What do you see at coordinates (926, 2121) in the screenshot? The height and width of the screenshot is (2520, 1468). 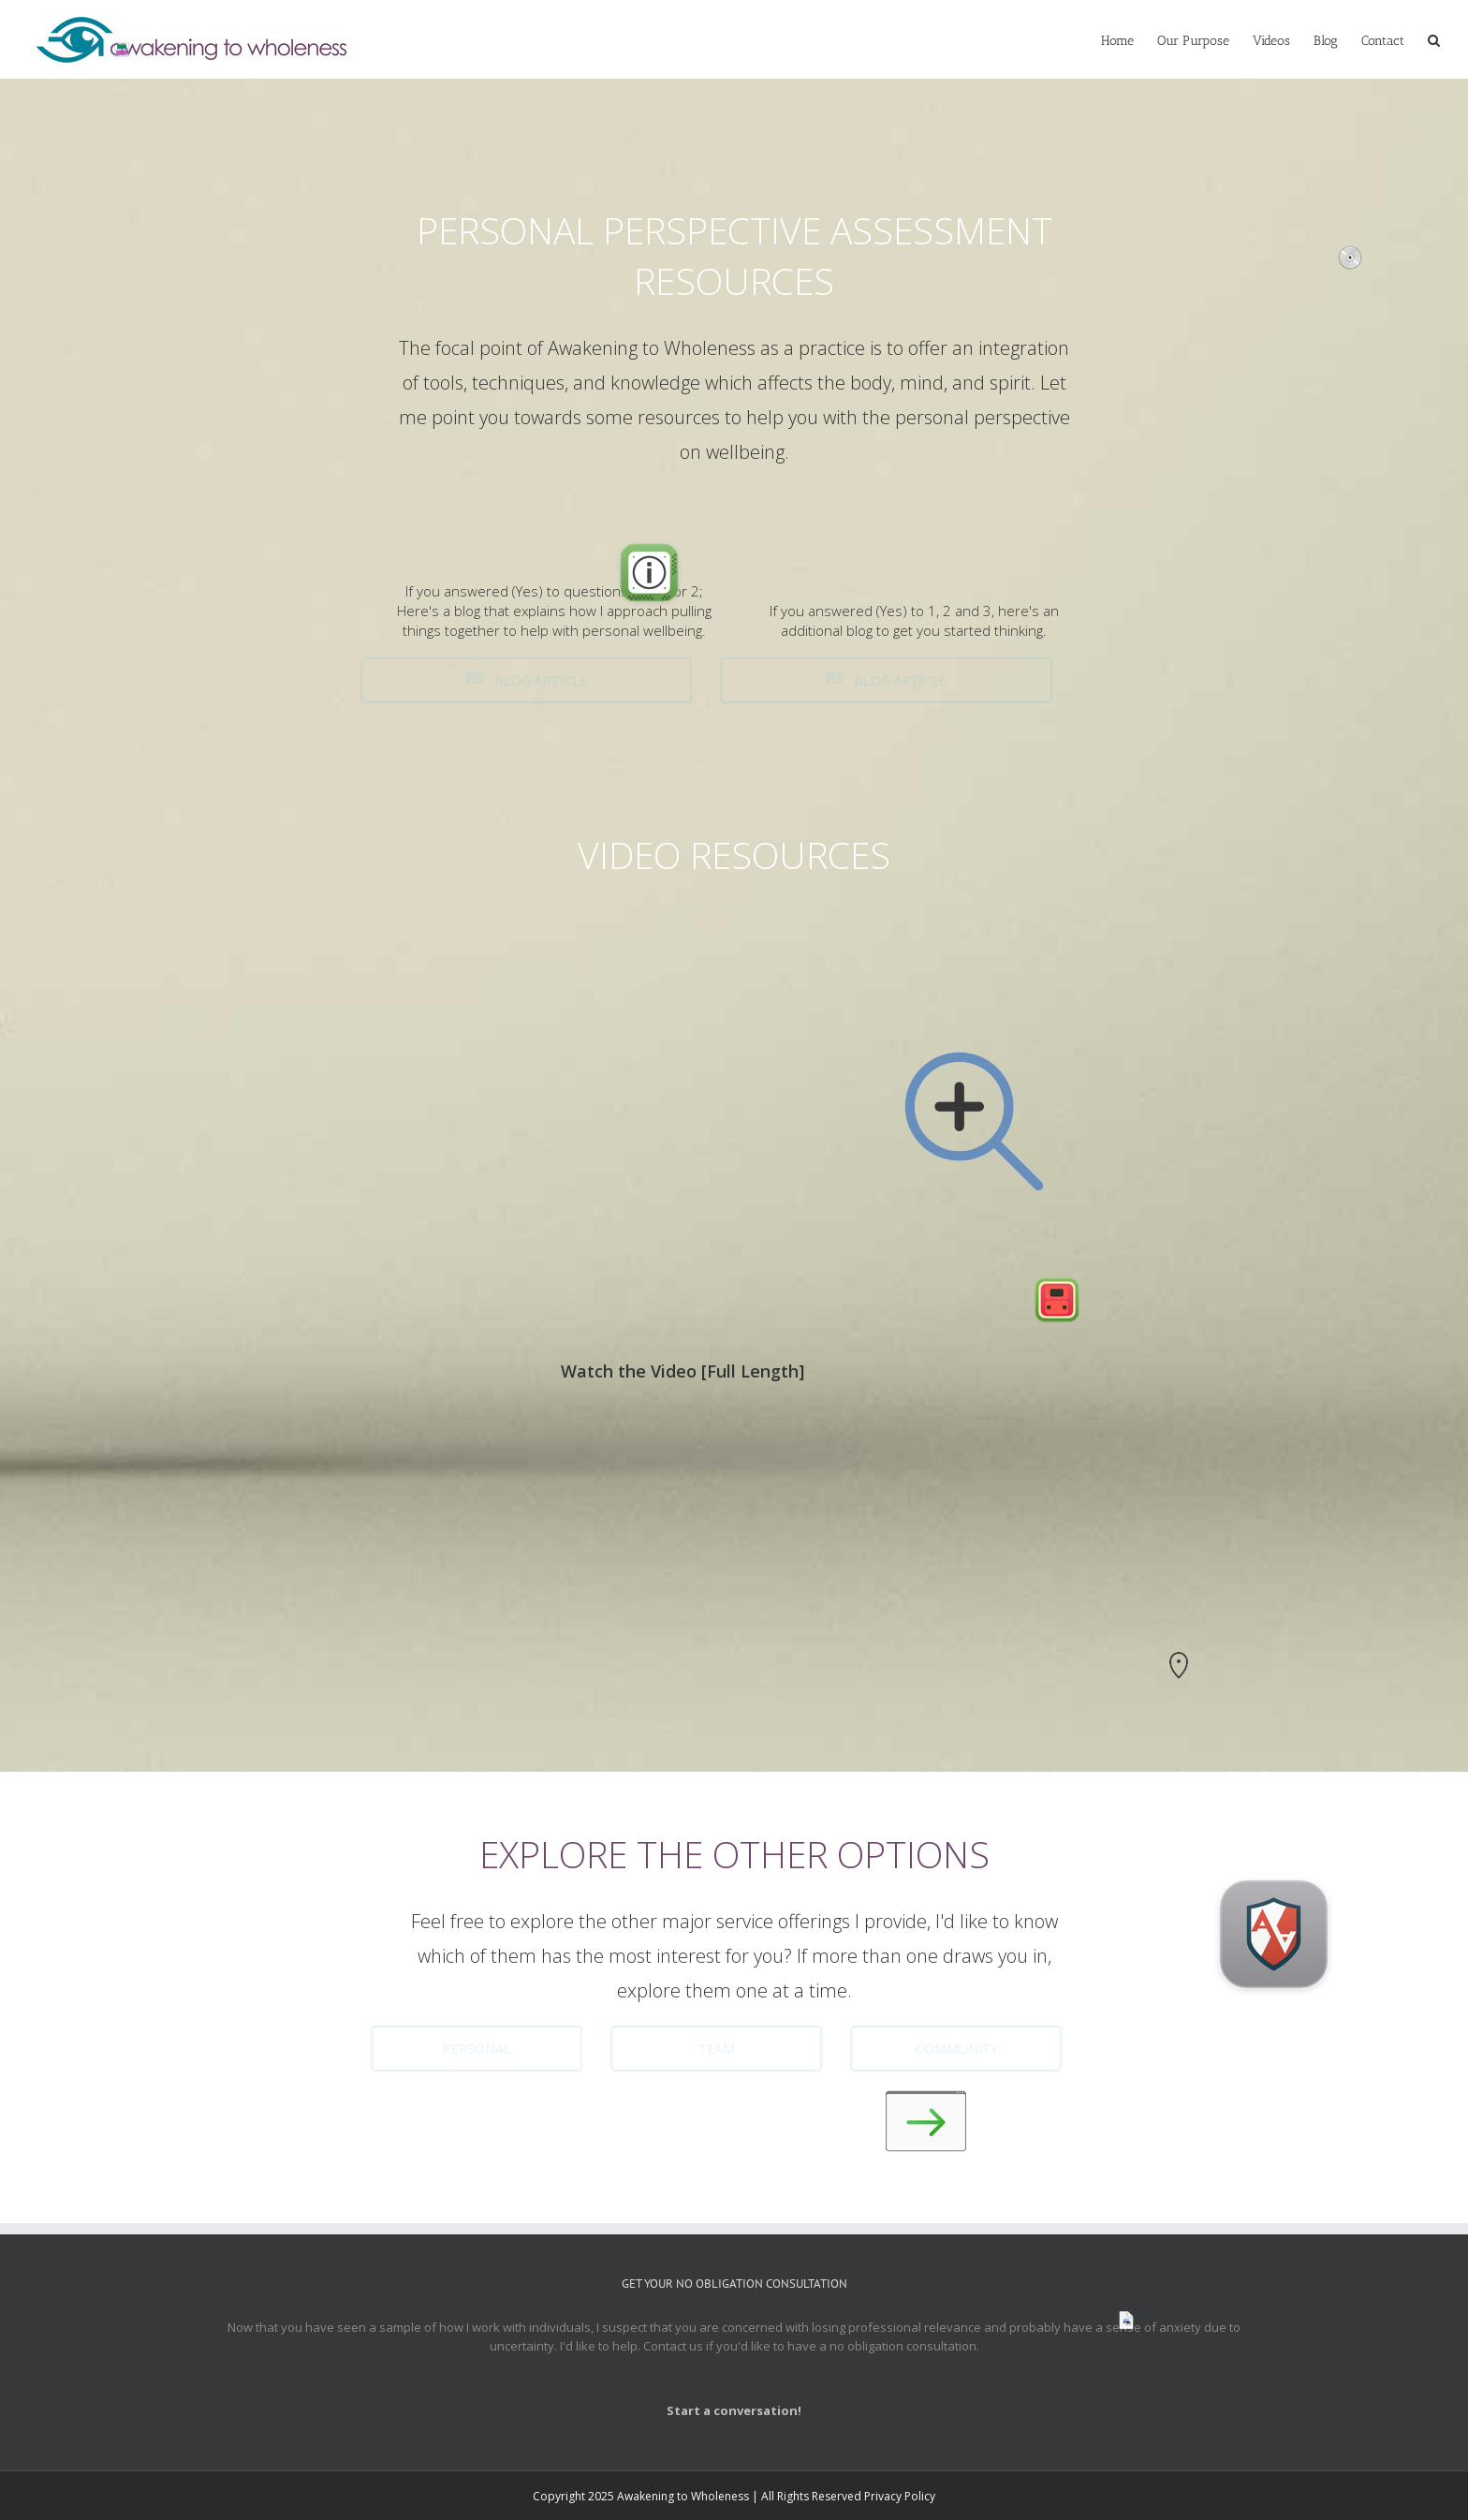 I see `move window to another display or position` at bounding box center [926, 2121].